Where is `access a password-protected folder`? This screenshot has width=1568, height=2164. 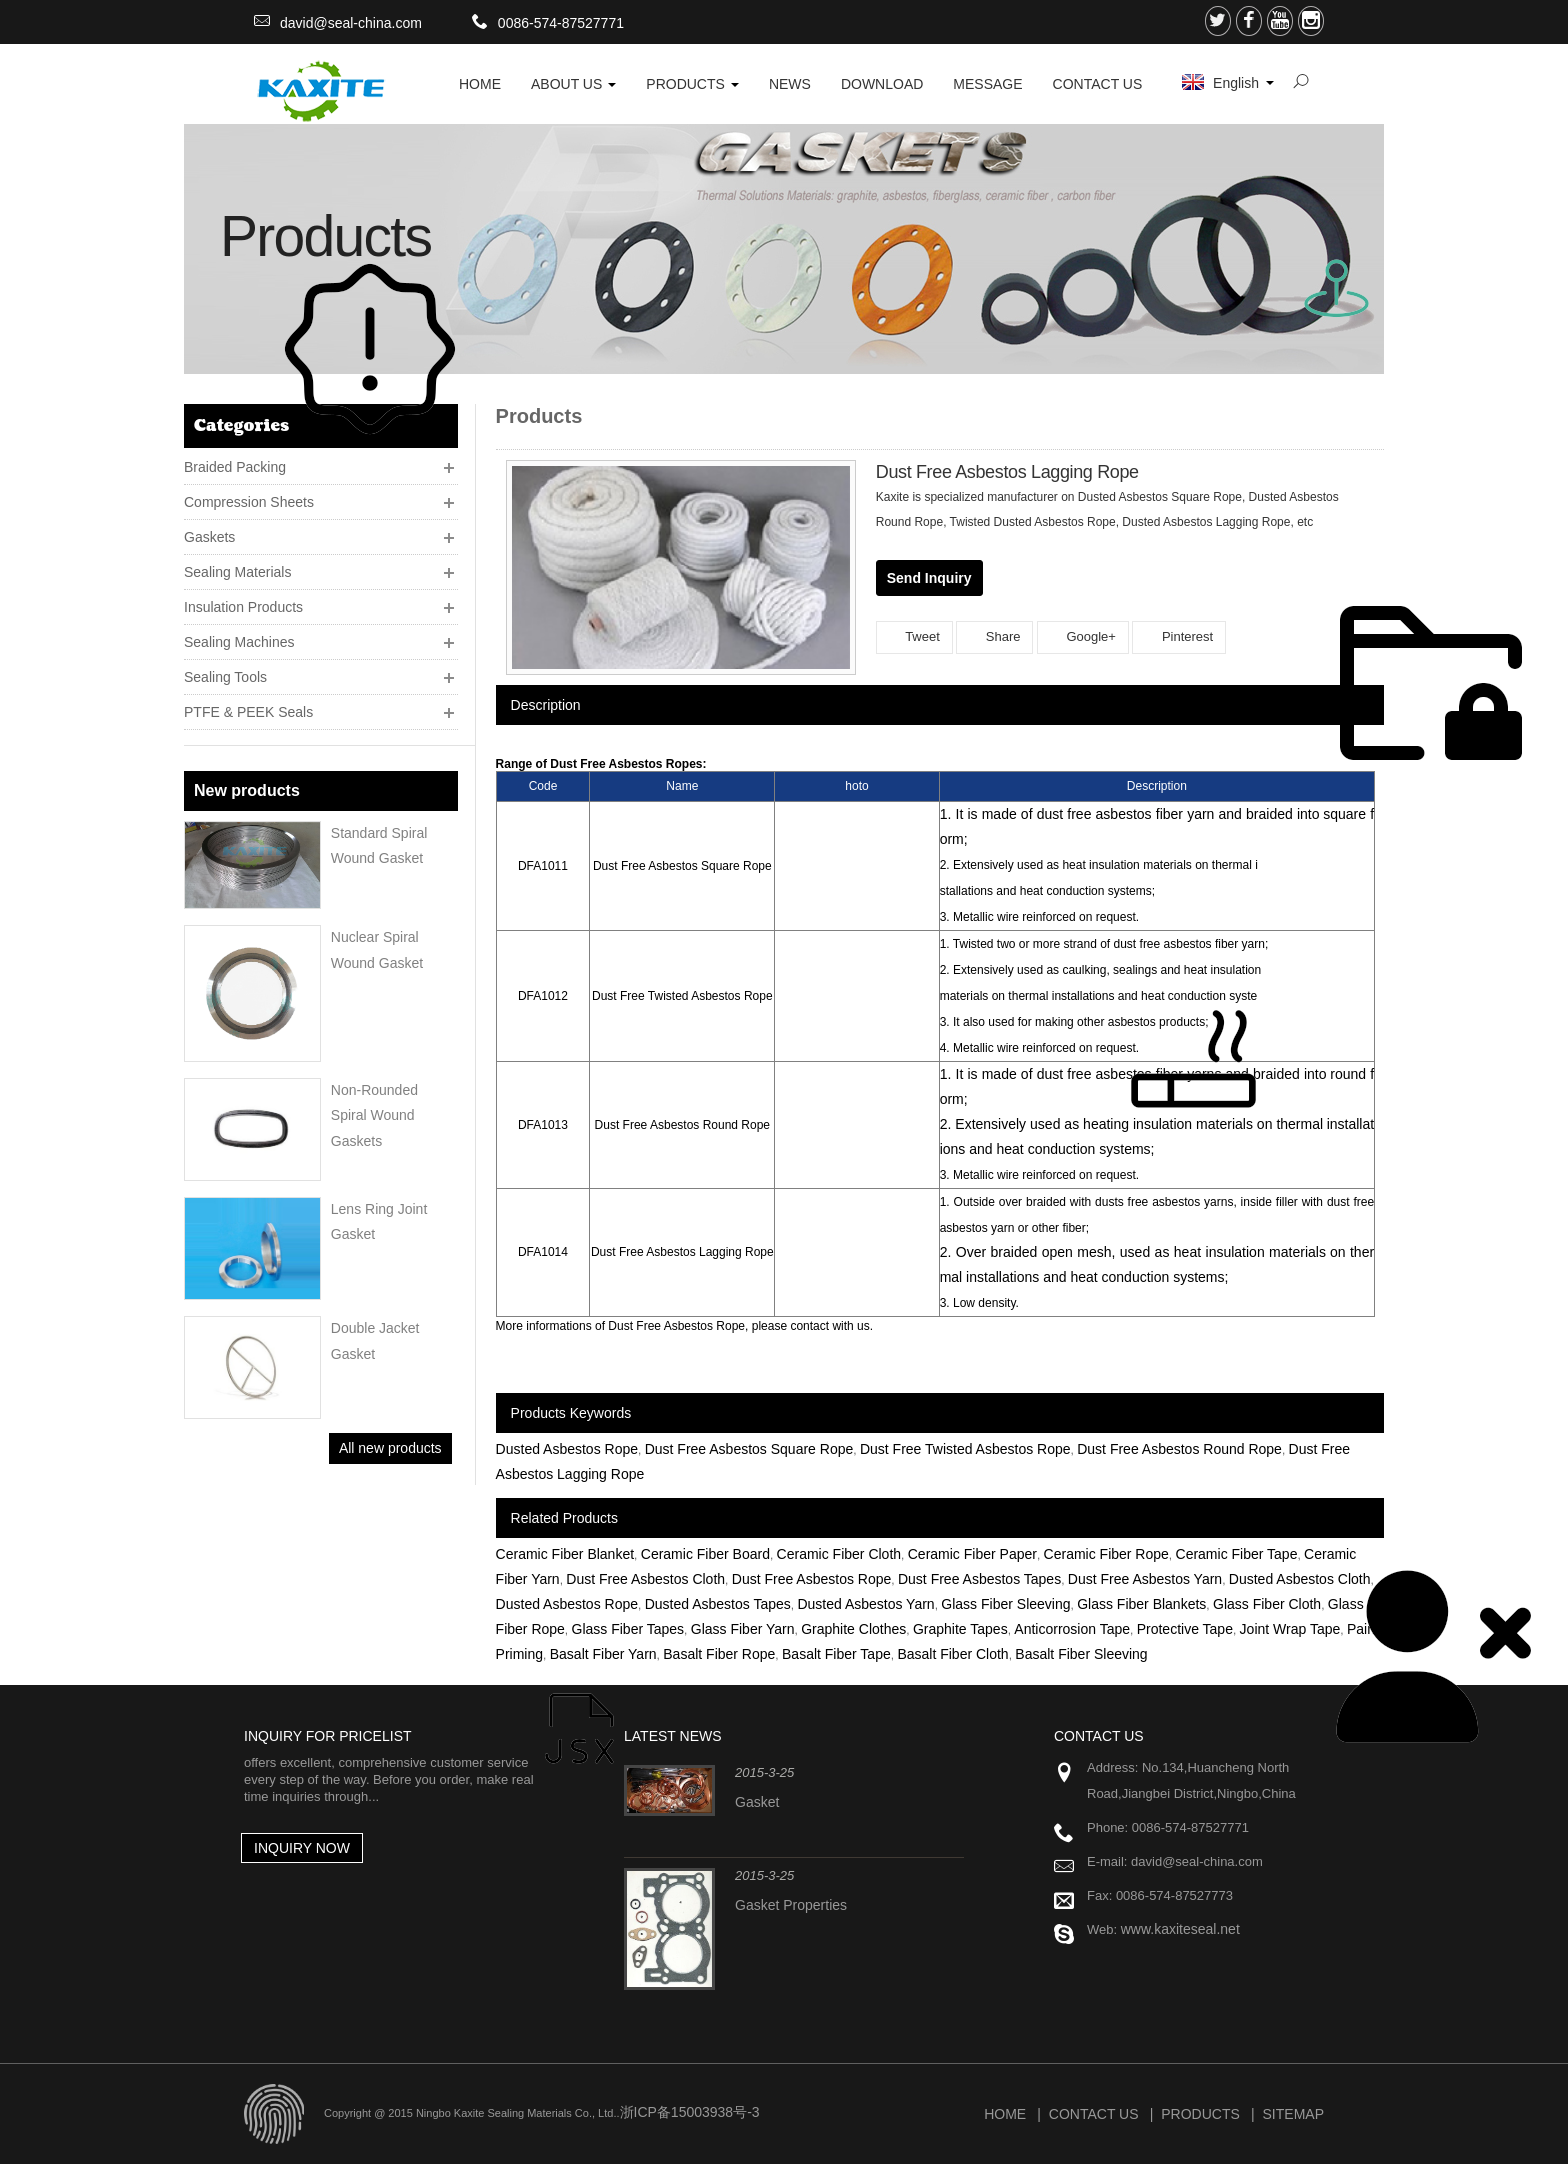
access a password-protected folder is located at coordinates (1431, 683).